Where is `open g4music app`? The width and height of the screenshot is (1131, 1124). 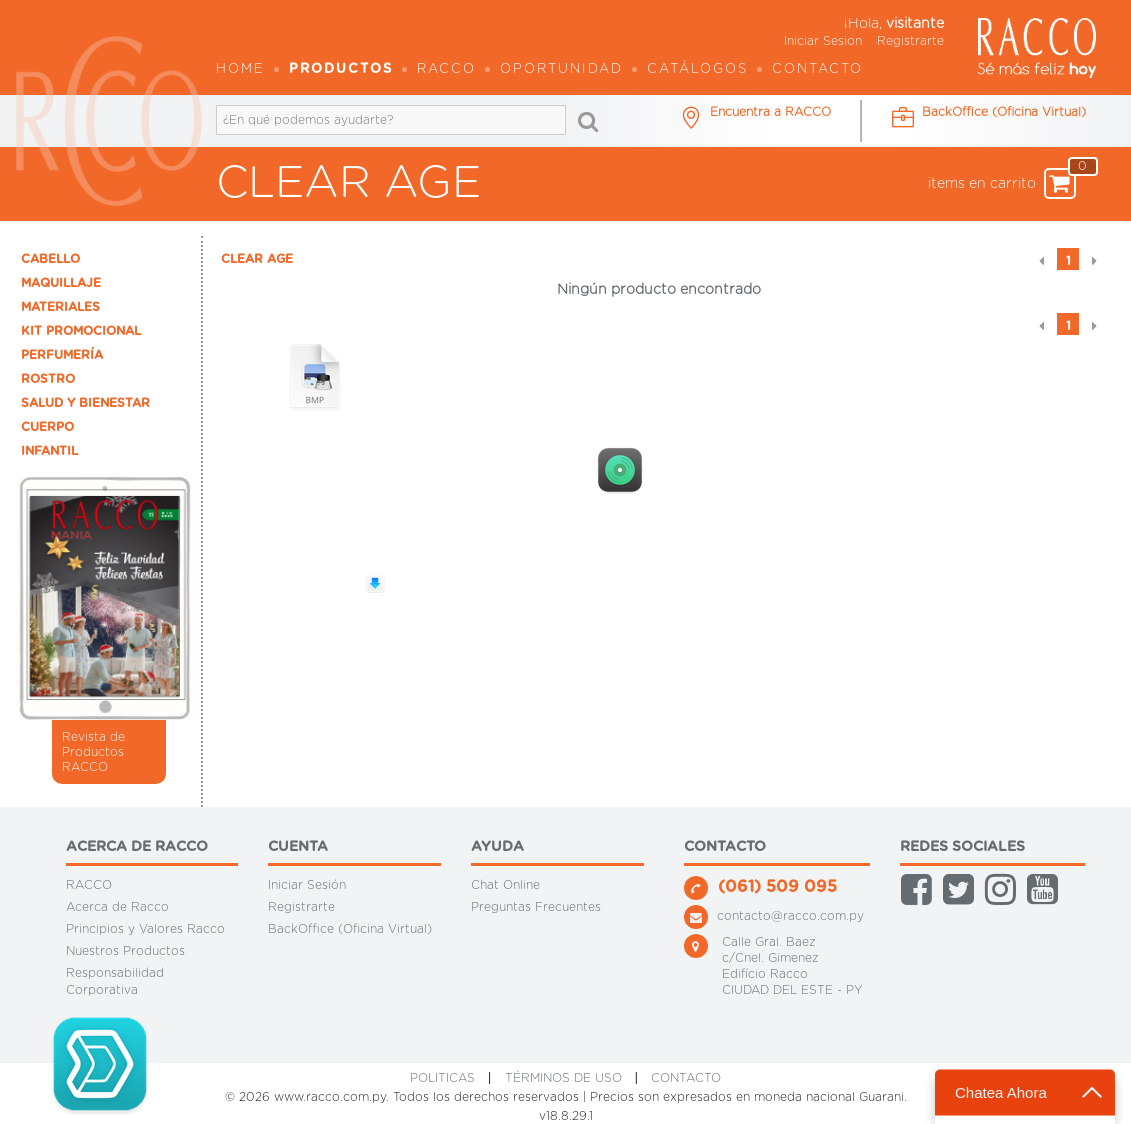
open g4music app is located at coordinates (620, 470).